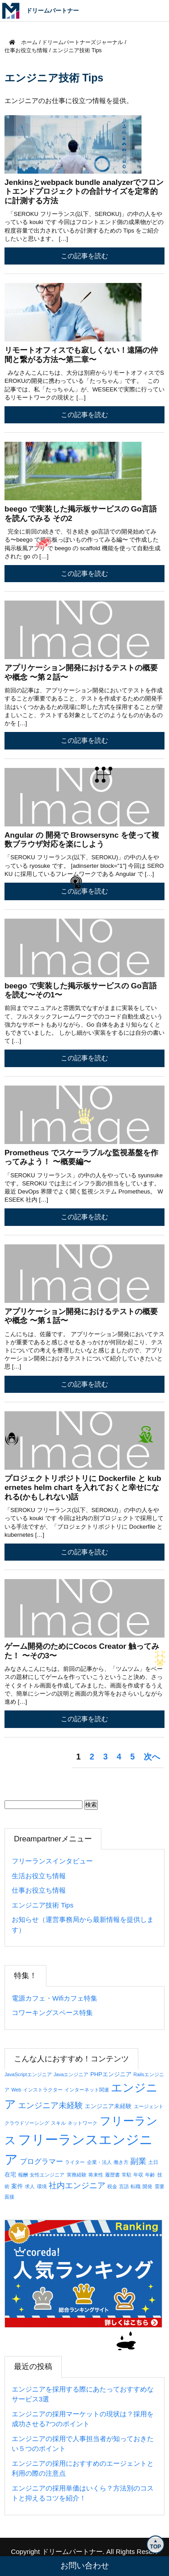 This screenshot has width=169, height=2576. I want to click on view your wallet or account balance, so click(44, 543).